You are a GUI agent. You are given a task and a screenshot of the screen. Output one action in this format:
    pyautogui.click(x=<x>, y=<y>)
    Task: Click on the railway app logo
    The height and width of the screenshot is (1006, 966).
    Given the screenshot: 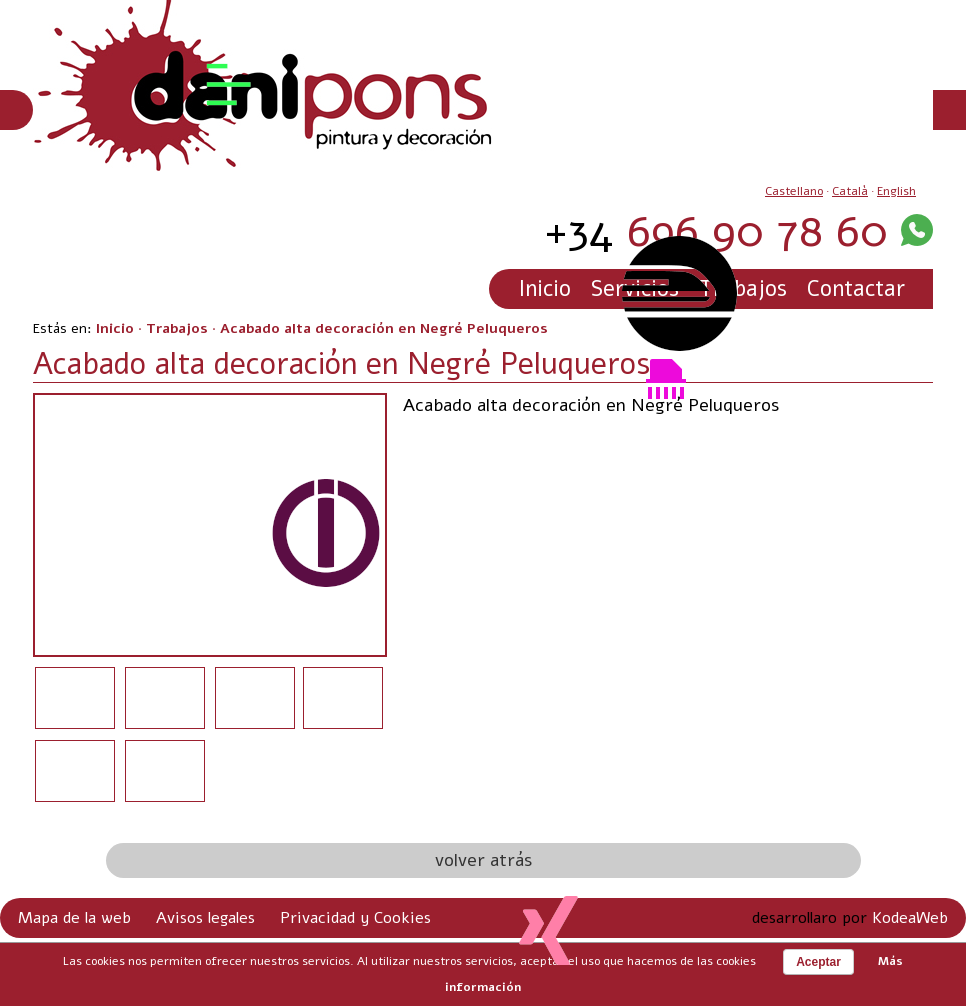 What is the action you would take?
    pyautogui.click(x=679, y=293)
    